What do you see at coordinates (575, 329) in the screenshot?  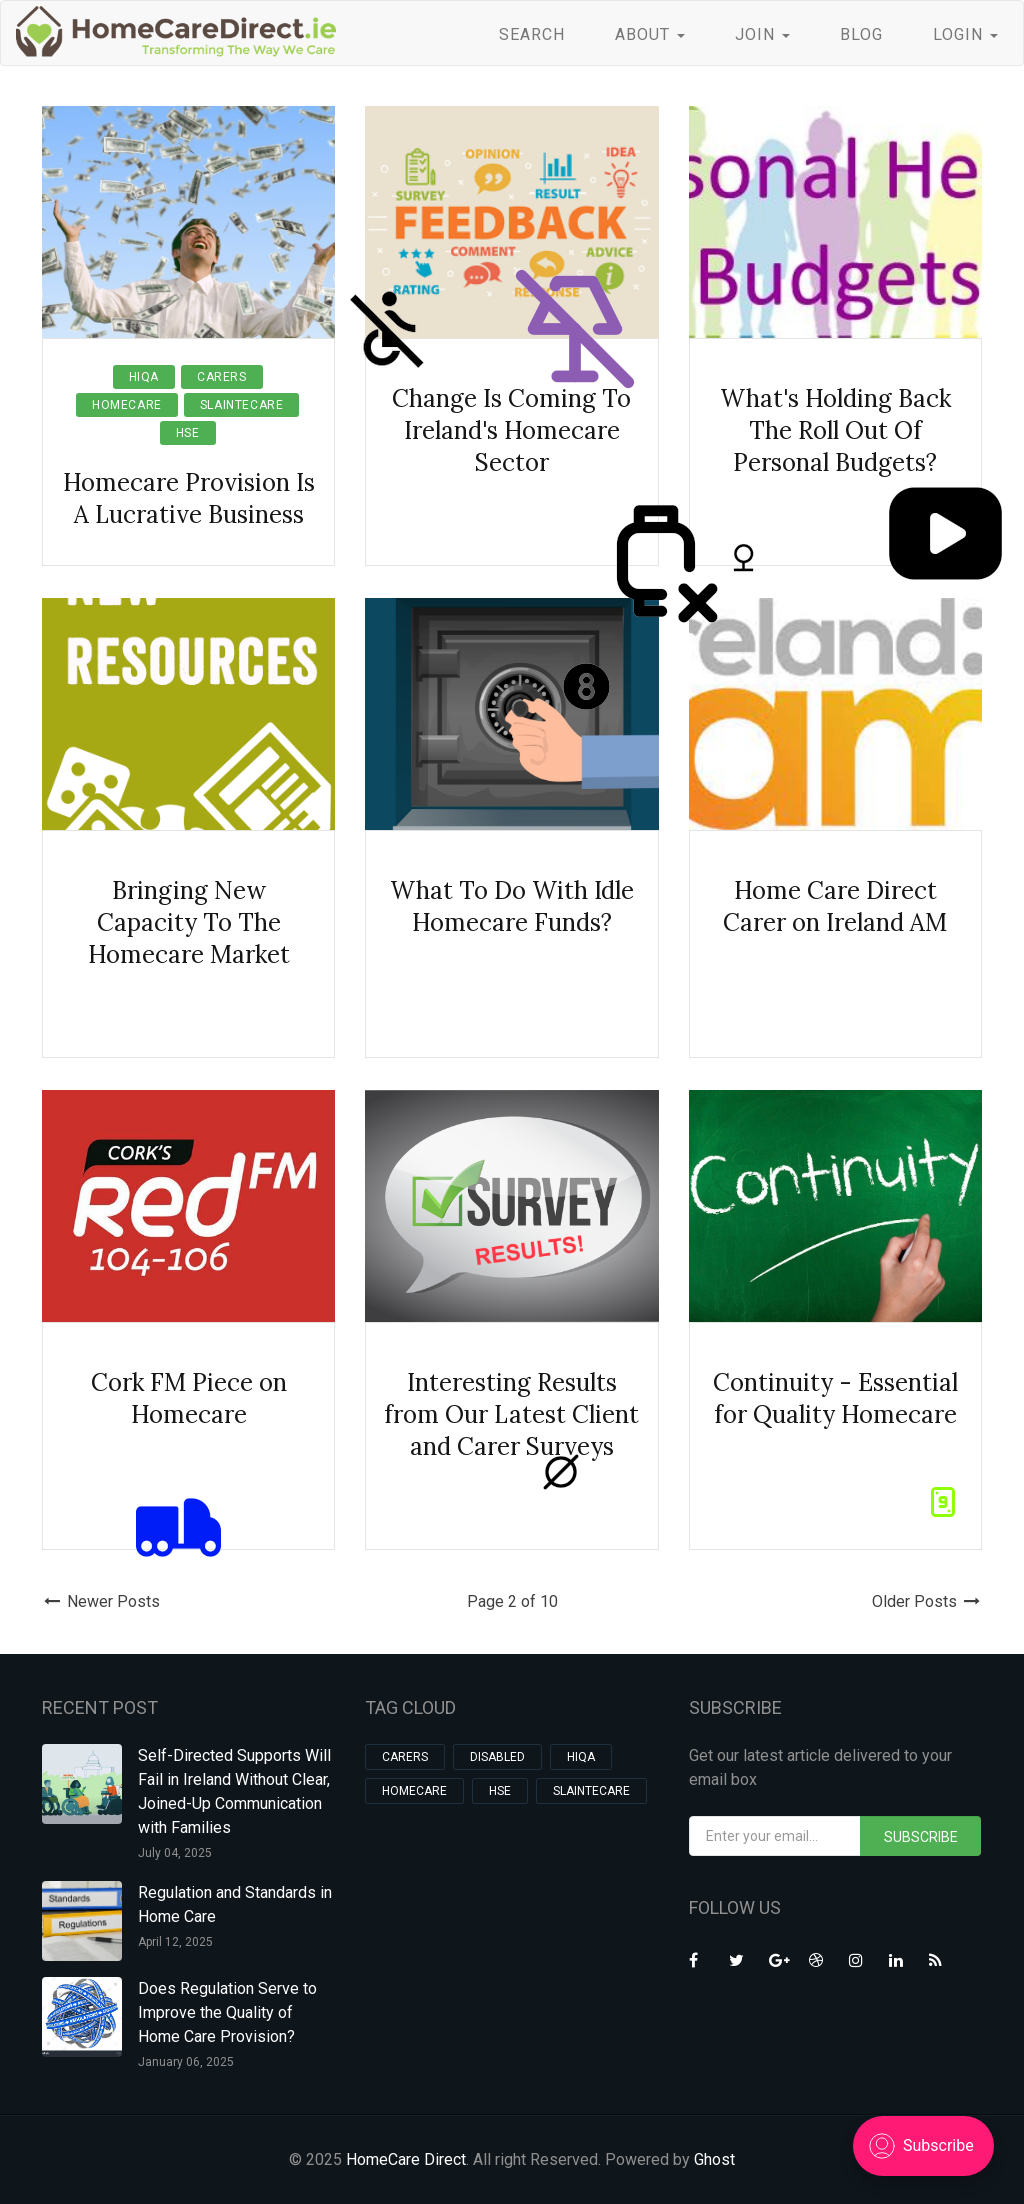 I see `turn off desk lamp` at bounding box center [575, 329].